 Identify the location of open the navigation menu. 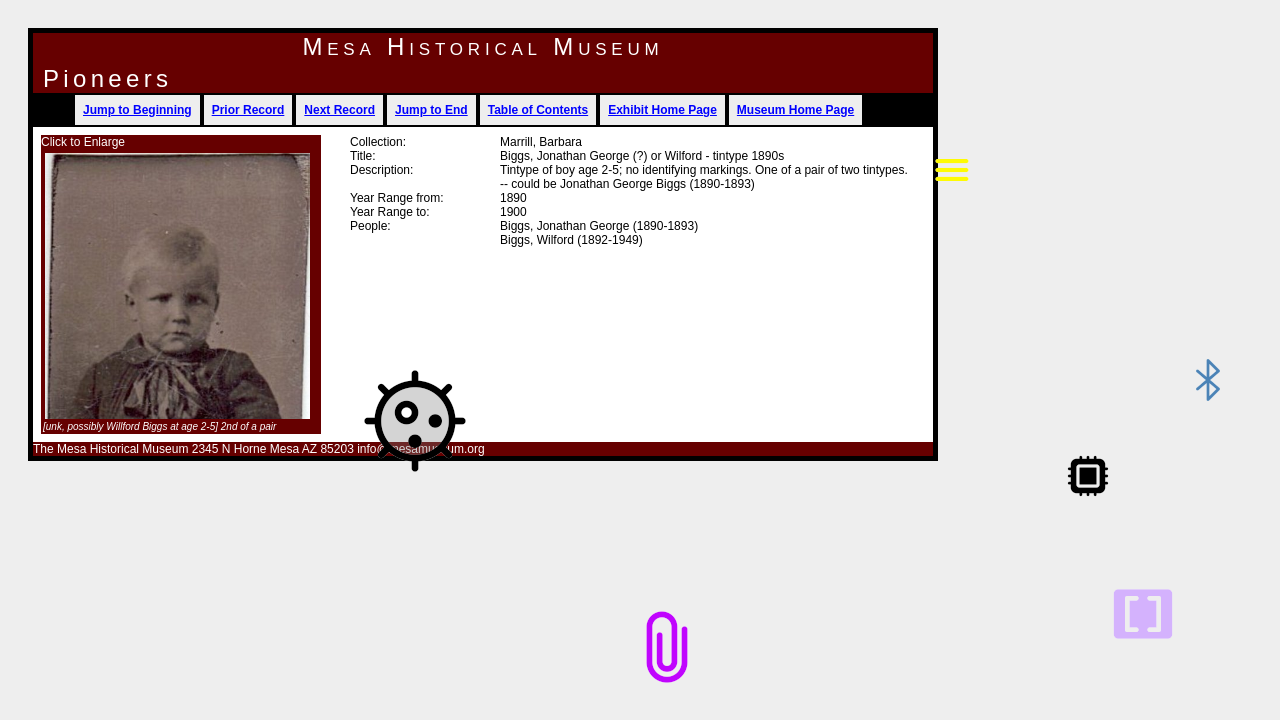
(952, 170).